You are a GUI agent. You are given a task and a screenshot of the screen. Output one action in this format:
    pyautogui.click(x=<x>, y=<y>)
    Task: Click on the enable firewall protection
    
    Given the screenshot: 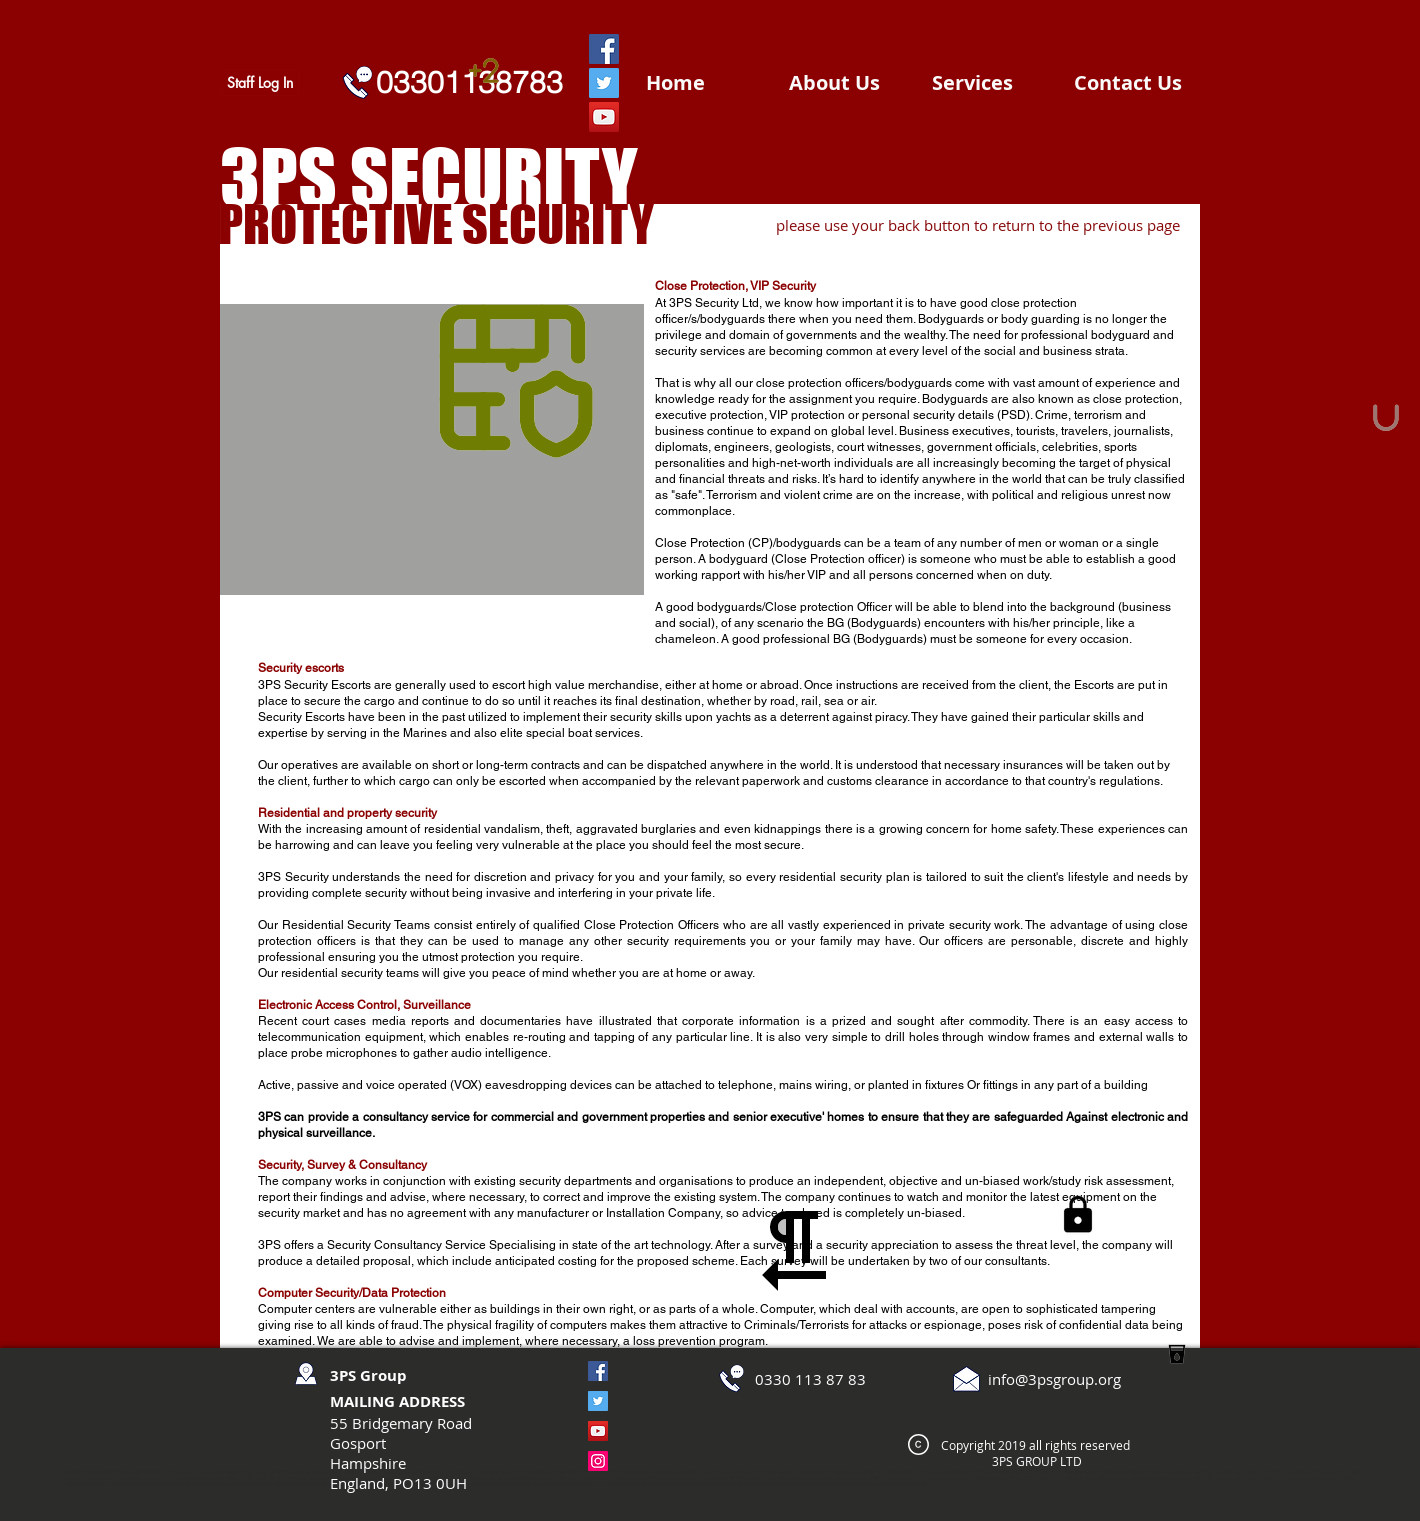 What is the action you would take?
    pyautogui.click(x=512, y=377)
    